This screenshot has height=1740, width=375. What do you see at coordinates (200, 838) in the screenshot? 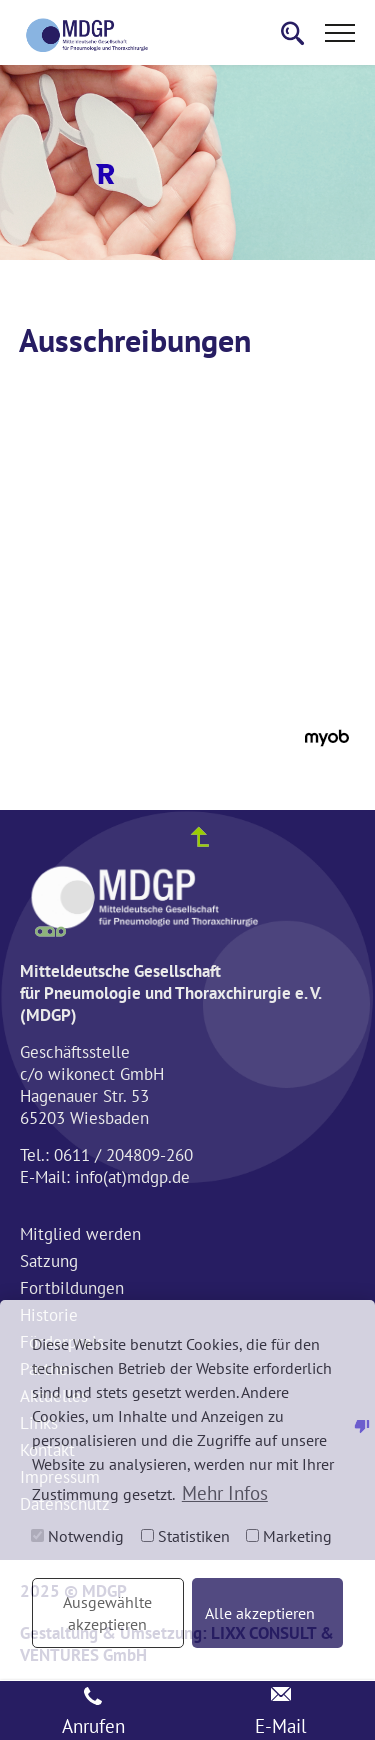
I see `go back and up to previous level` at bounding box center [200, 838].